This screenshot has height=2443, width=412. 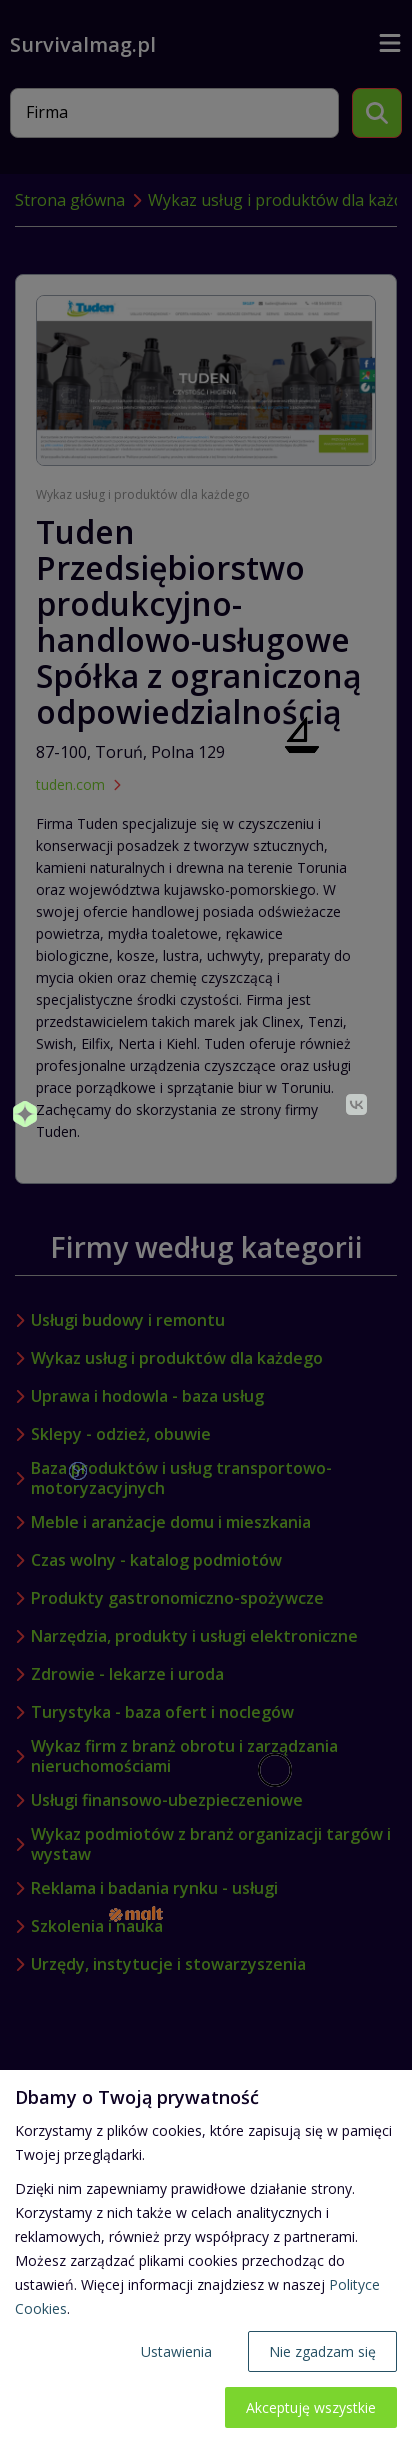 What do you see at coordinates (78, 1471) in the screenshot?
I see `open OBS Studio for streaming or recording` at bounding box center [78, 1471].